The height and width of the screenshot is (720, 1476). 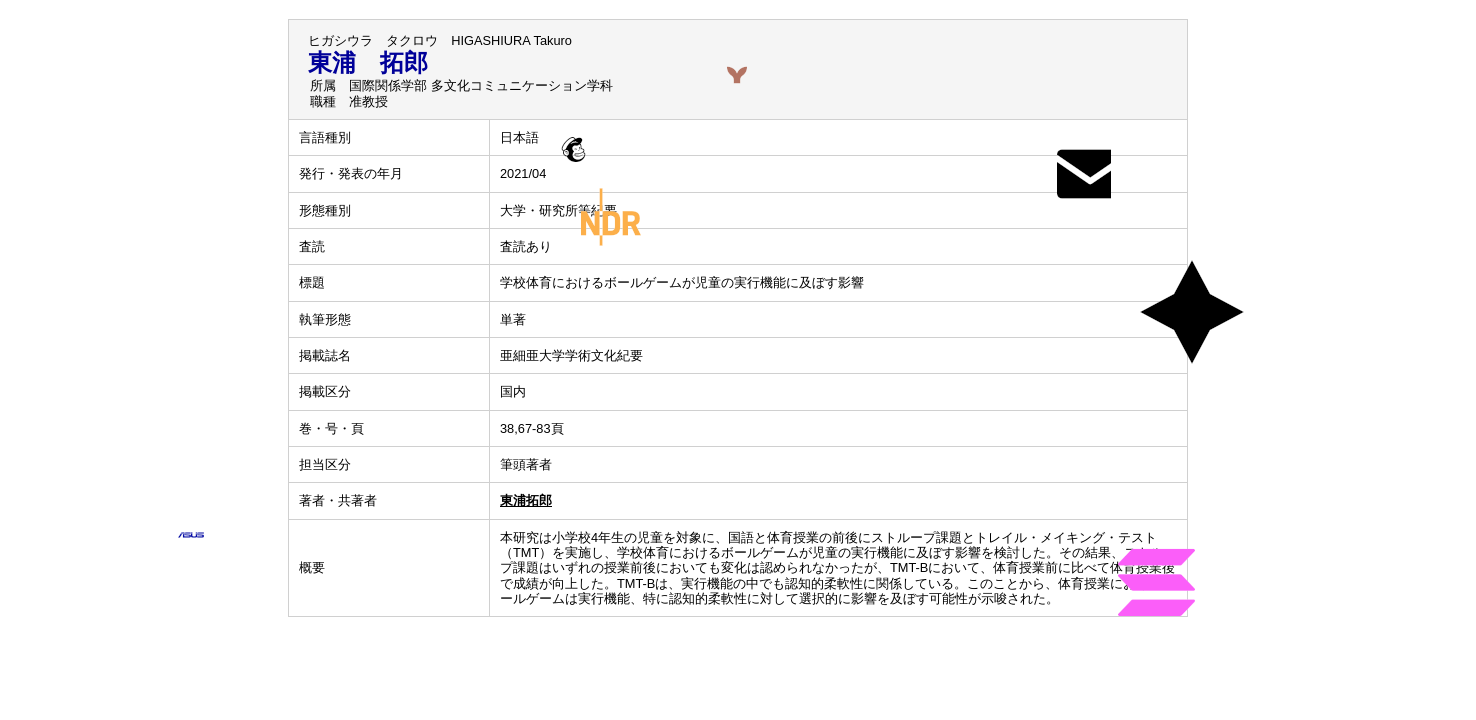 What do you see at coordinates (737, 75) in the screenshot?
I see `open Mermaid diagramming tool` at bounding box center [737, 75].